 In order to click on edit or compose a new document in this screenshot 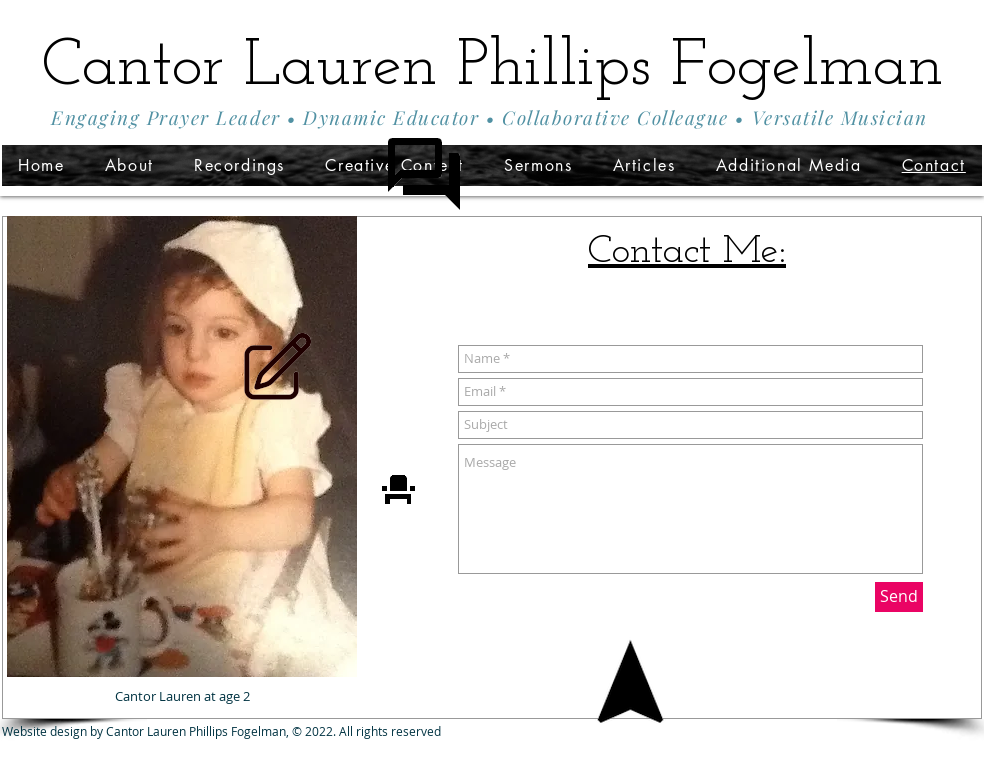, I will do `click(276, 367)`.